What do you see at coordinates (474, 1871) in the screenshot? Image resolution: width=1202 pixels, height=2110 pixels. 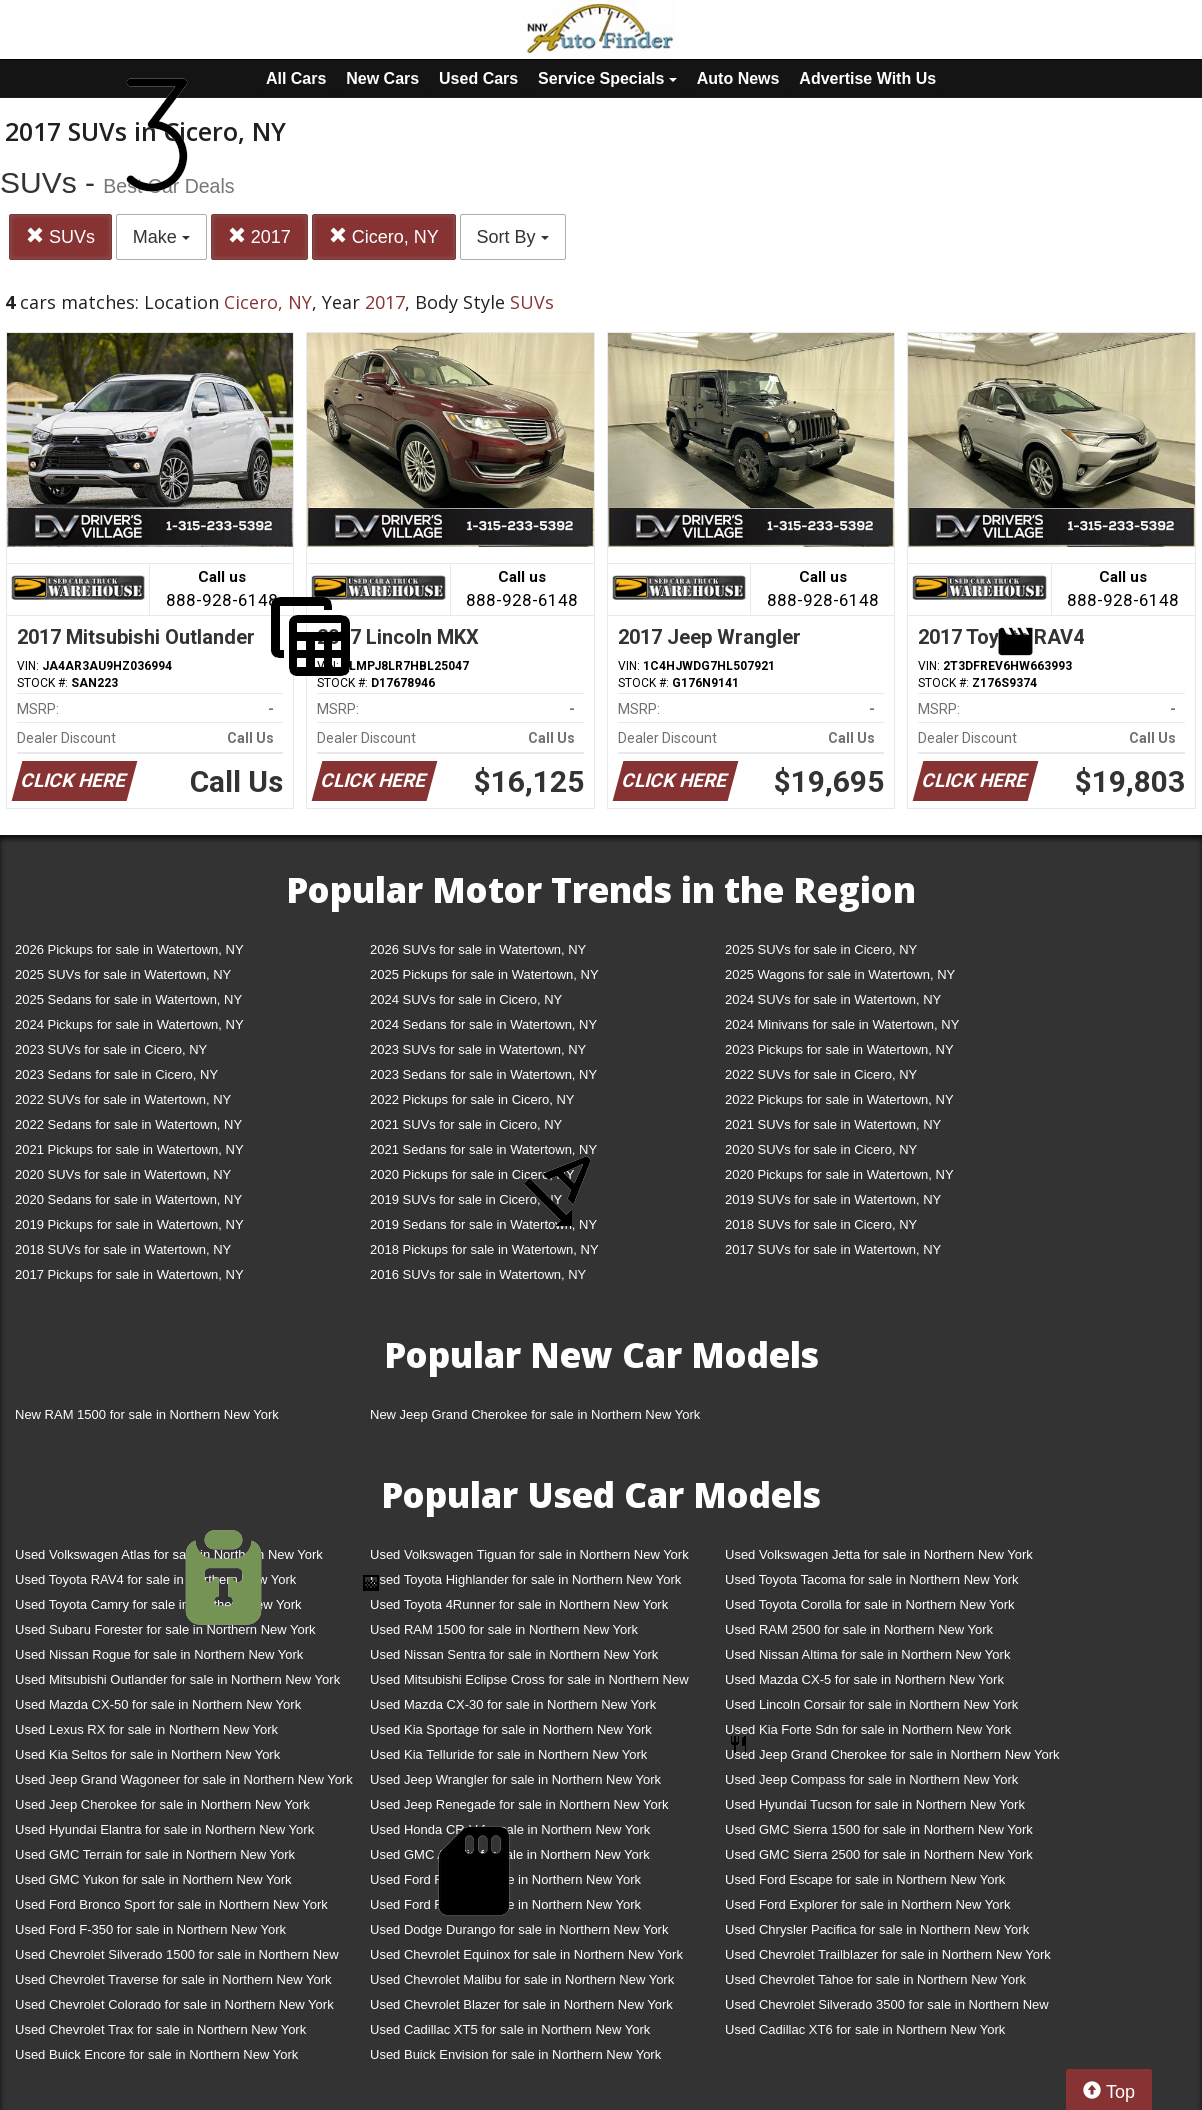 I see `access external storage or sd card` at bounding box center [474, 1871].